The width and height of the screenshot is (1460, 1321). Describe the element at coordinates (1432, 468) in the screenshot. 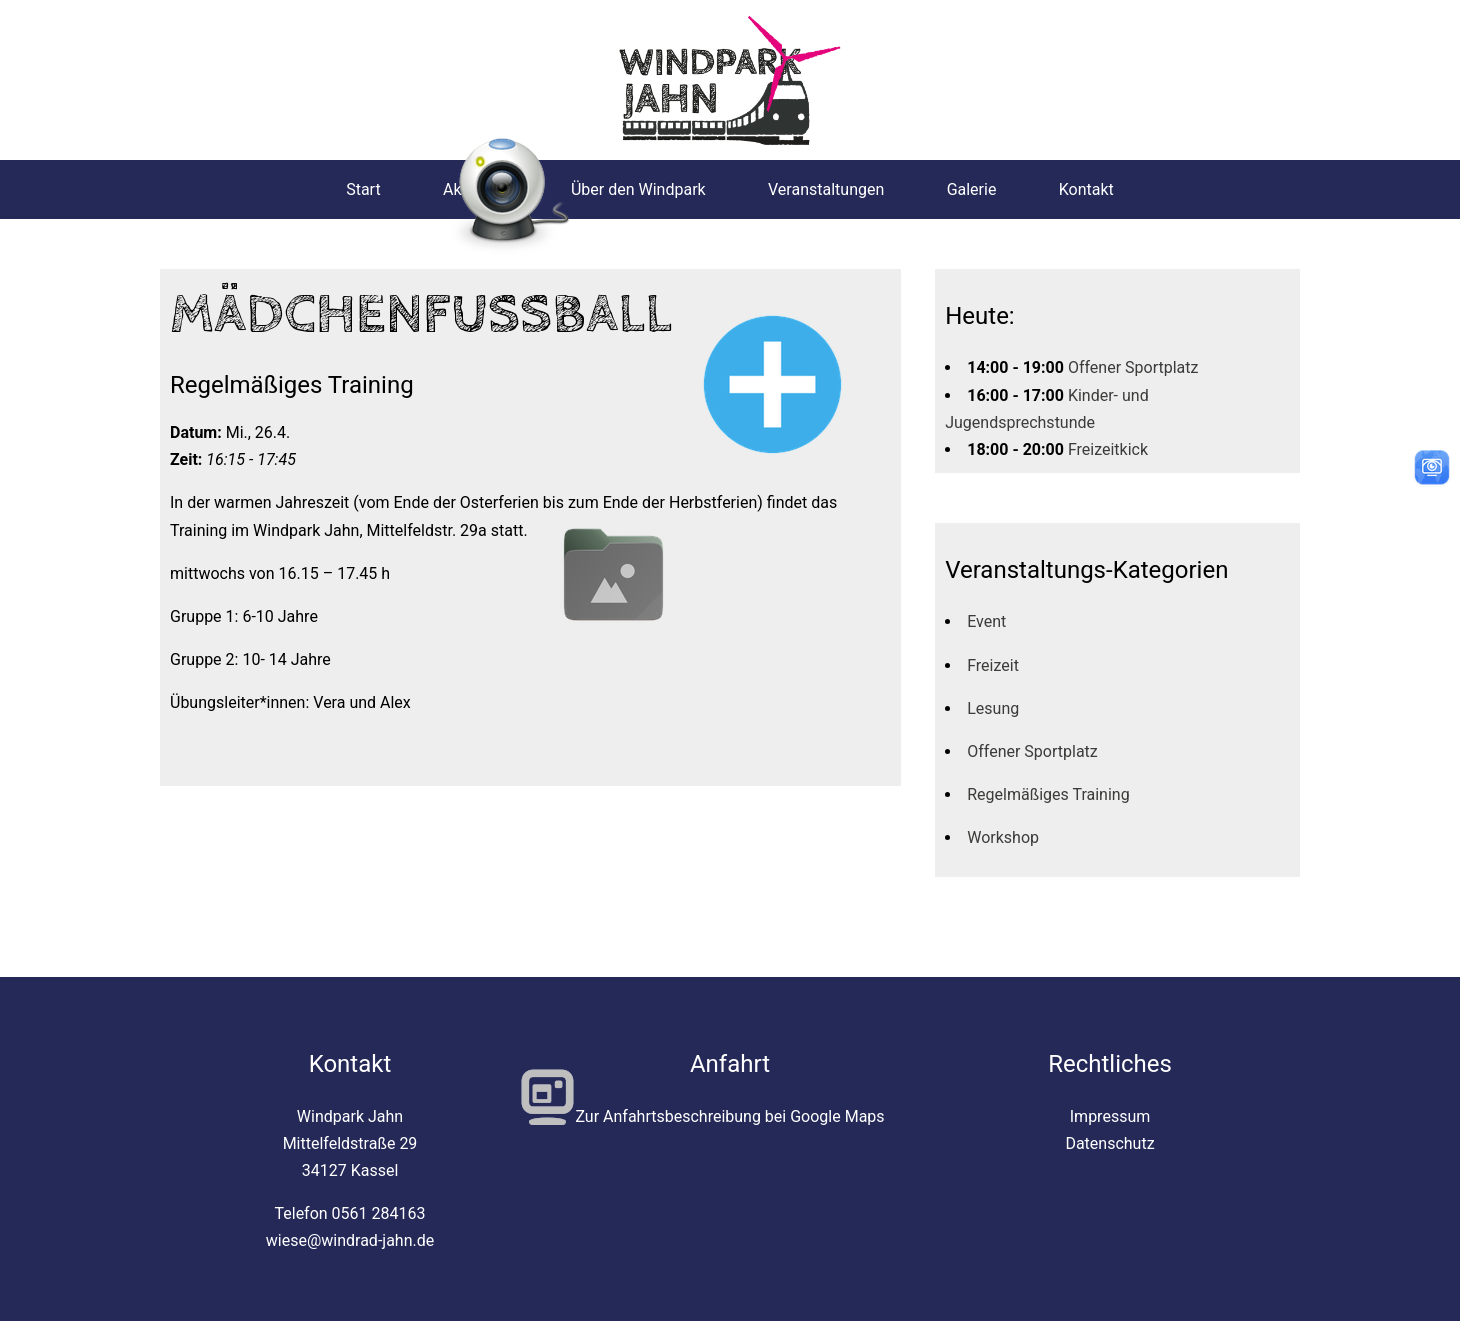

I see `access remote desktop or screen sharing settings` at that location.